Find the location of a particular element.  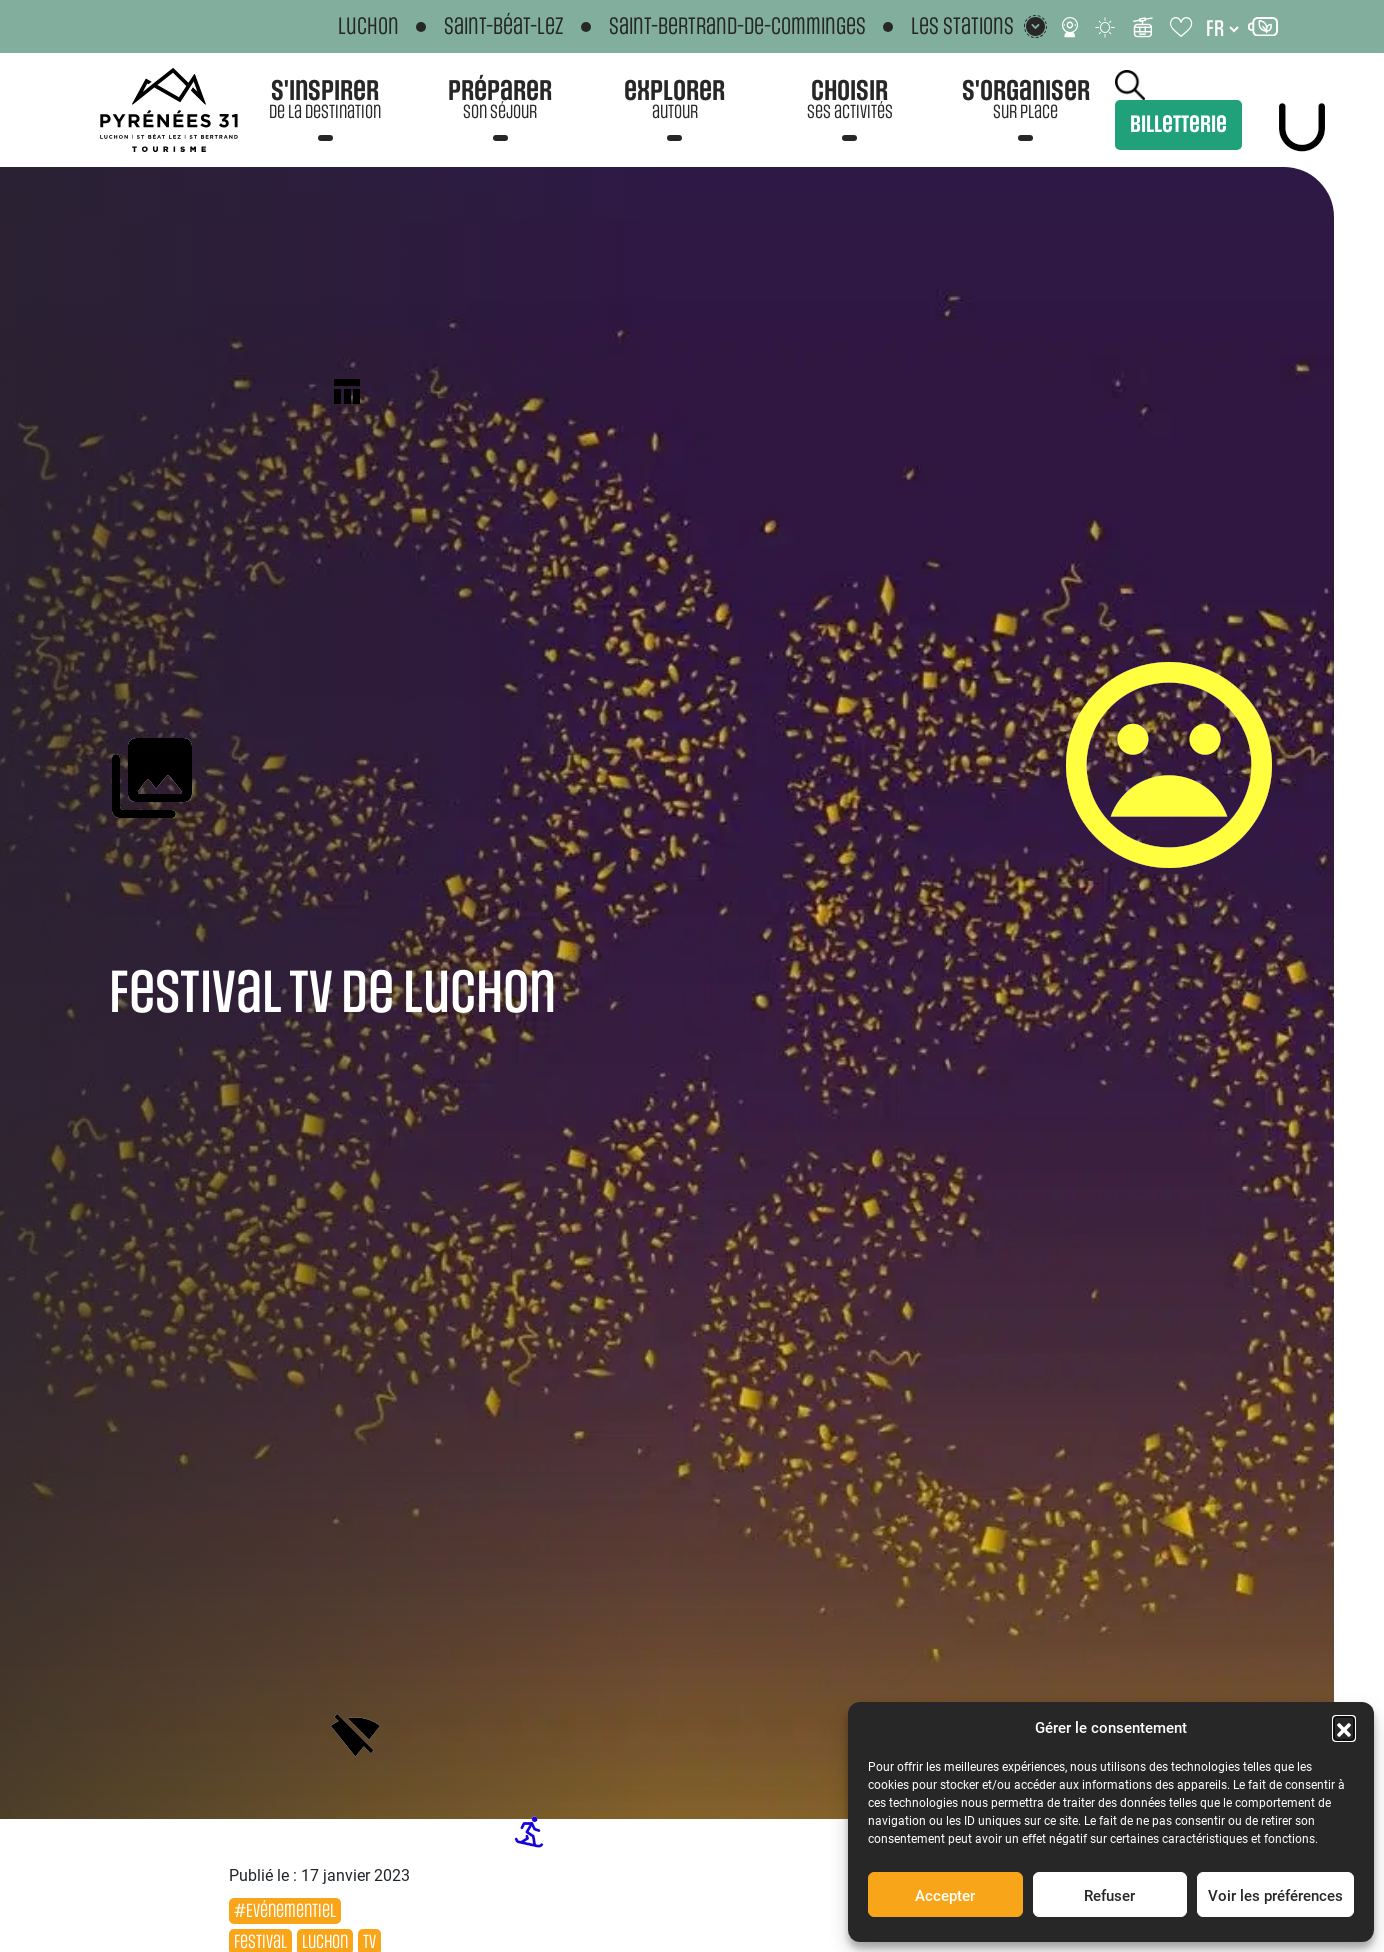

combine or merge selected items is located at coordinates (1302, 124).